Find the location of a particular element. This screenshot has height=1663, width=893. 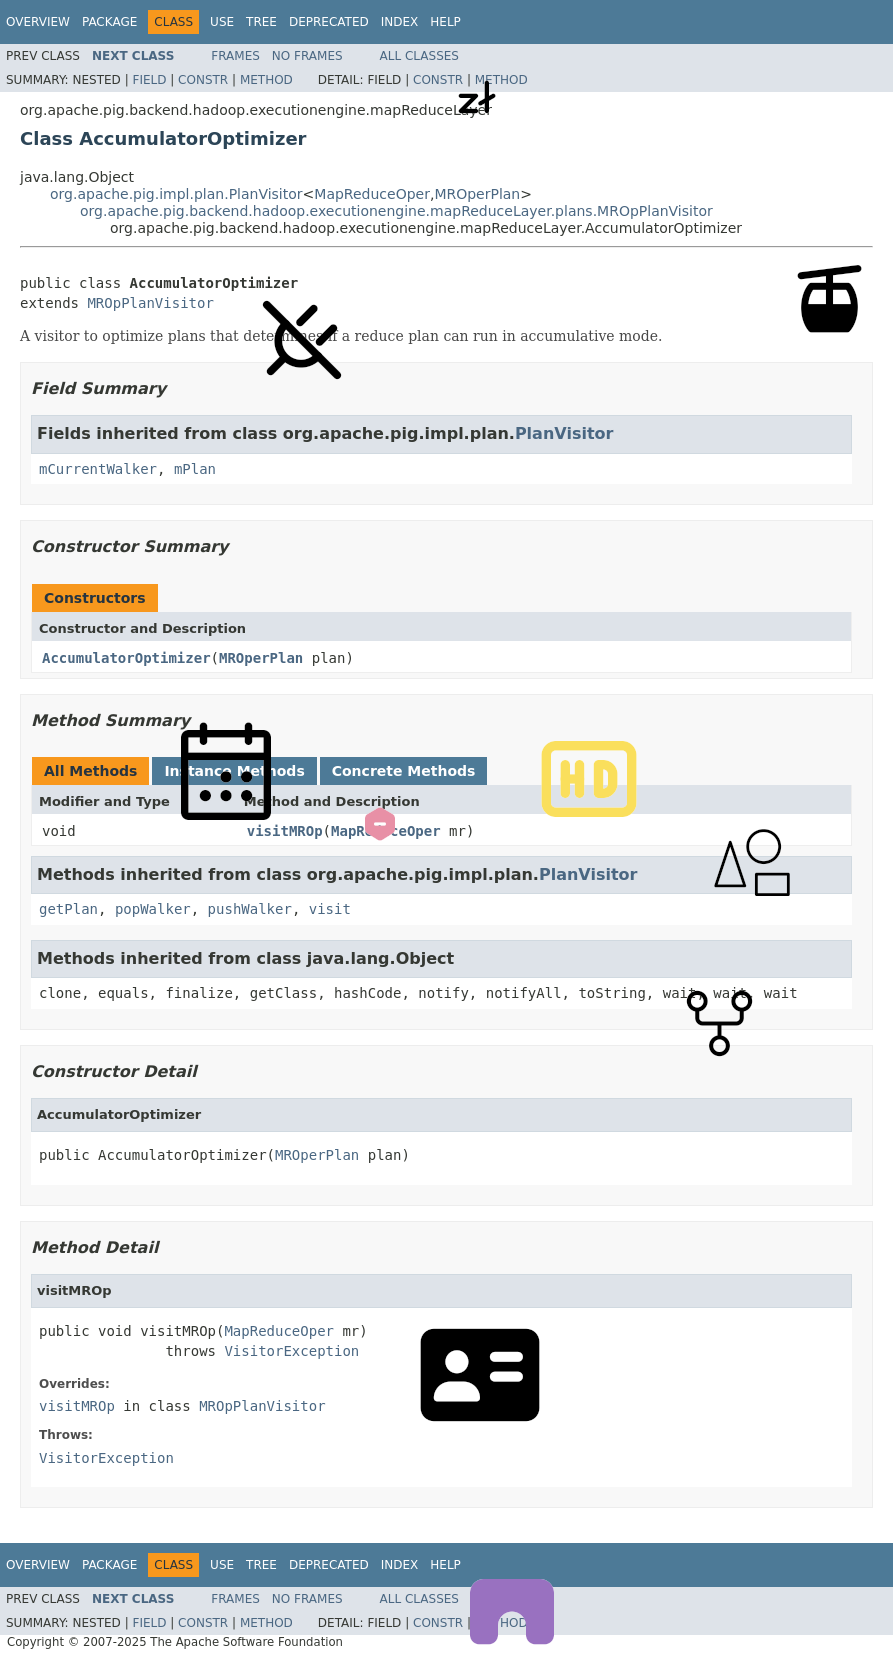

indicates high definition video quality is located at coordinates (589, 779).